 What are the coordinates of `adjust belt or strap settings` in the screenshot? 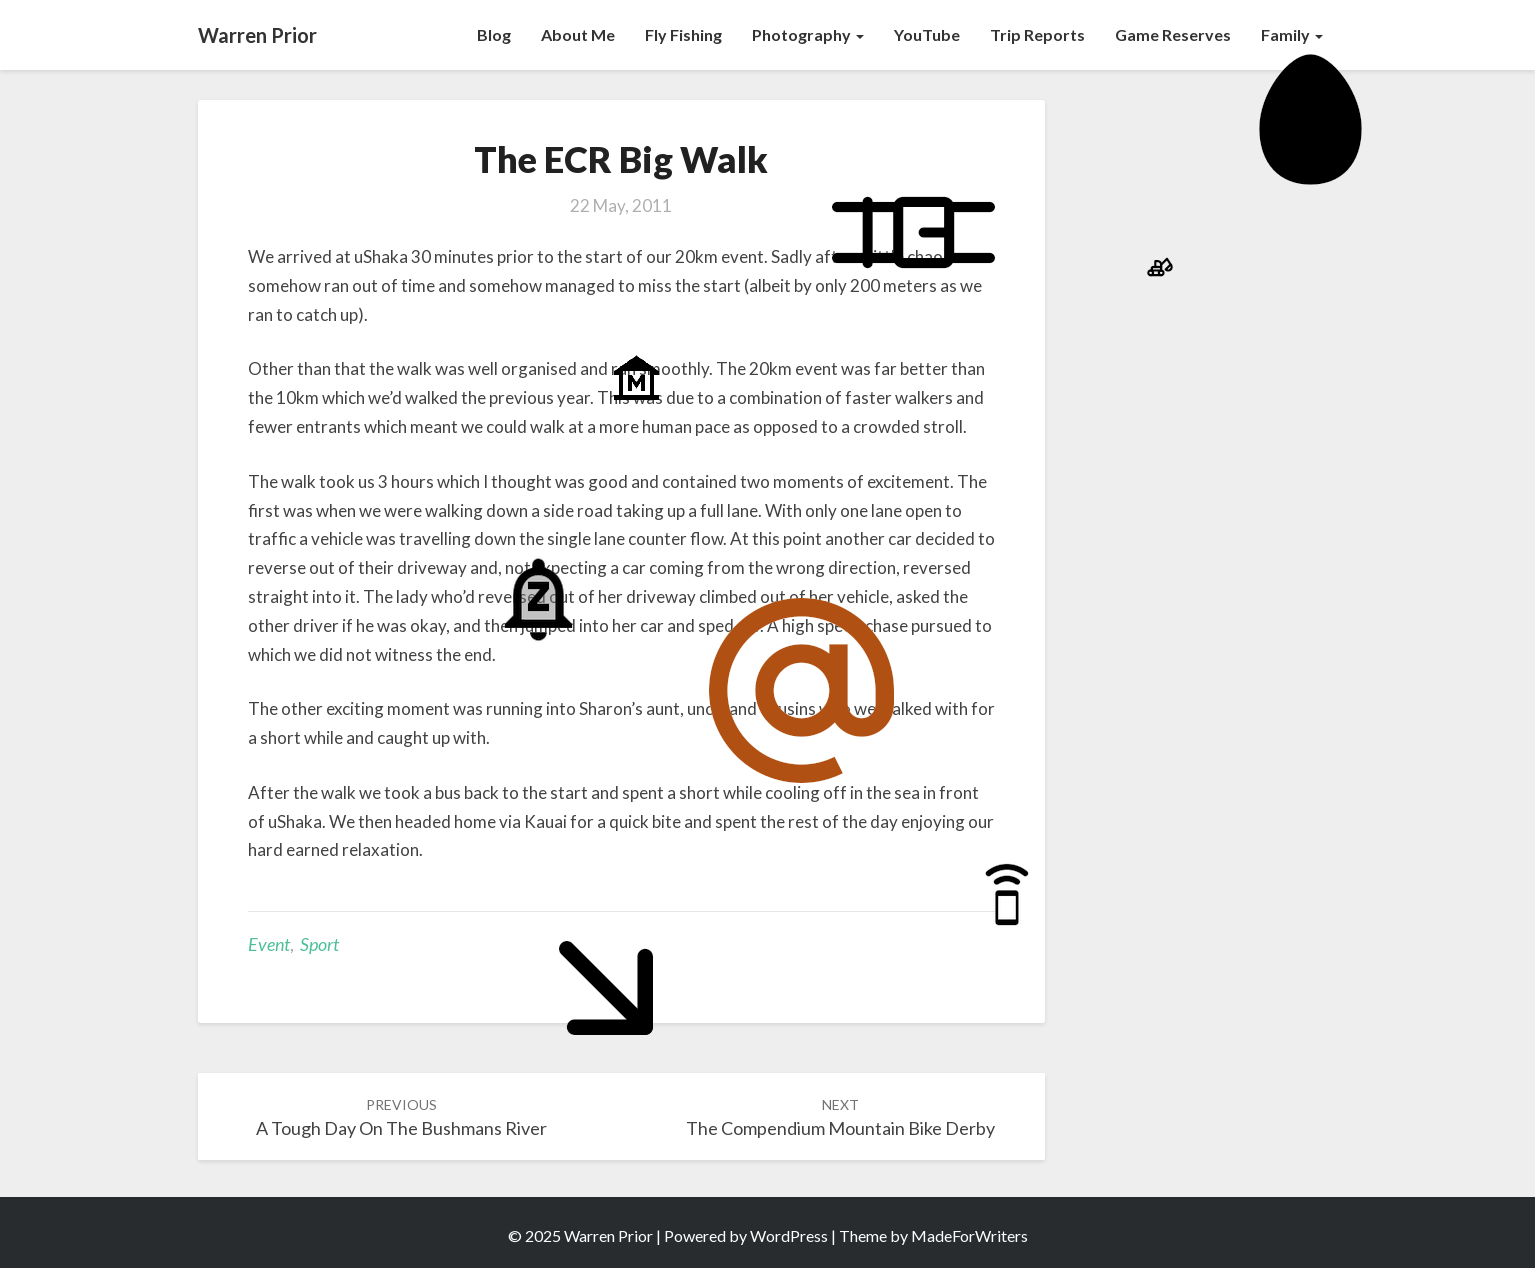 It's located at (913, 232).